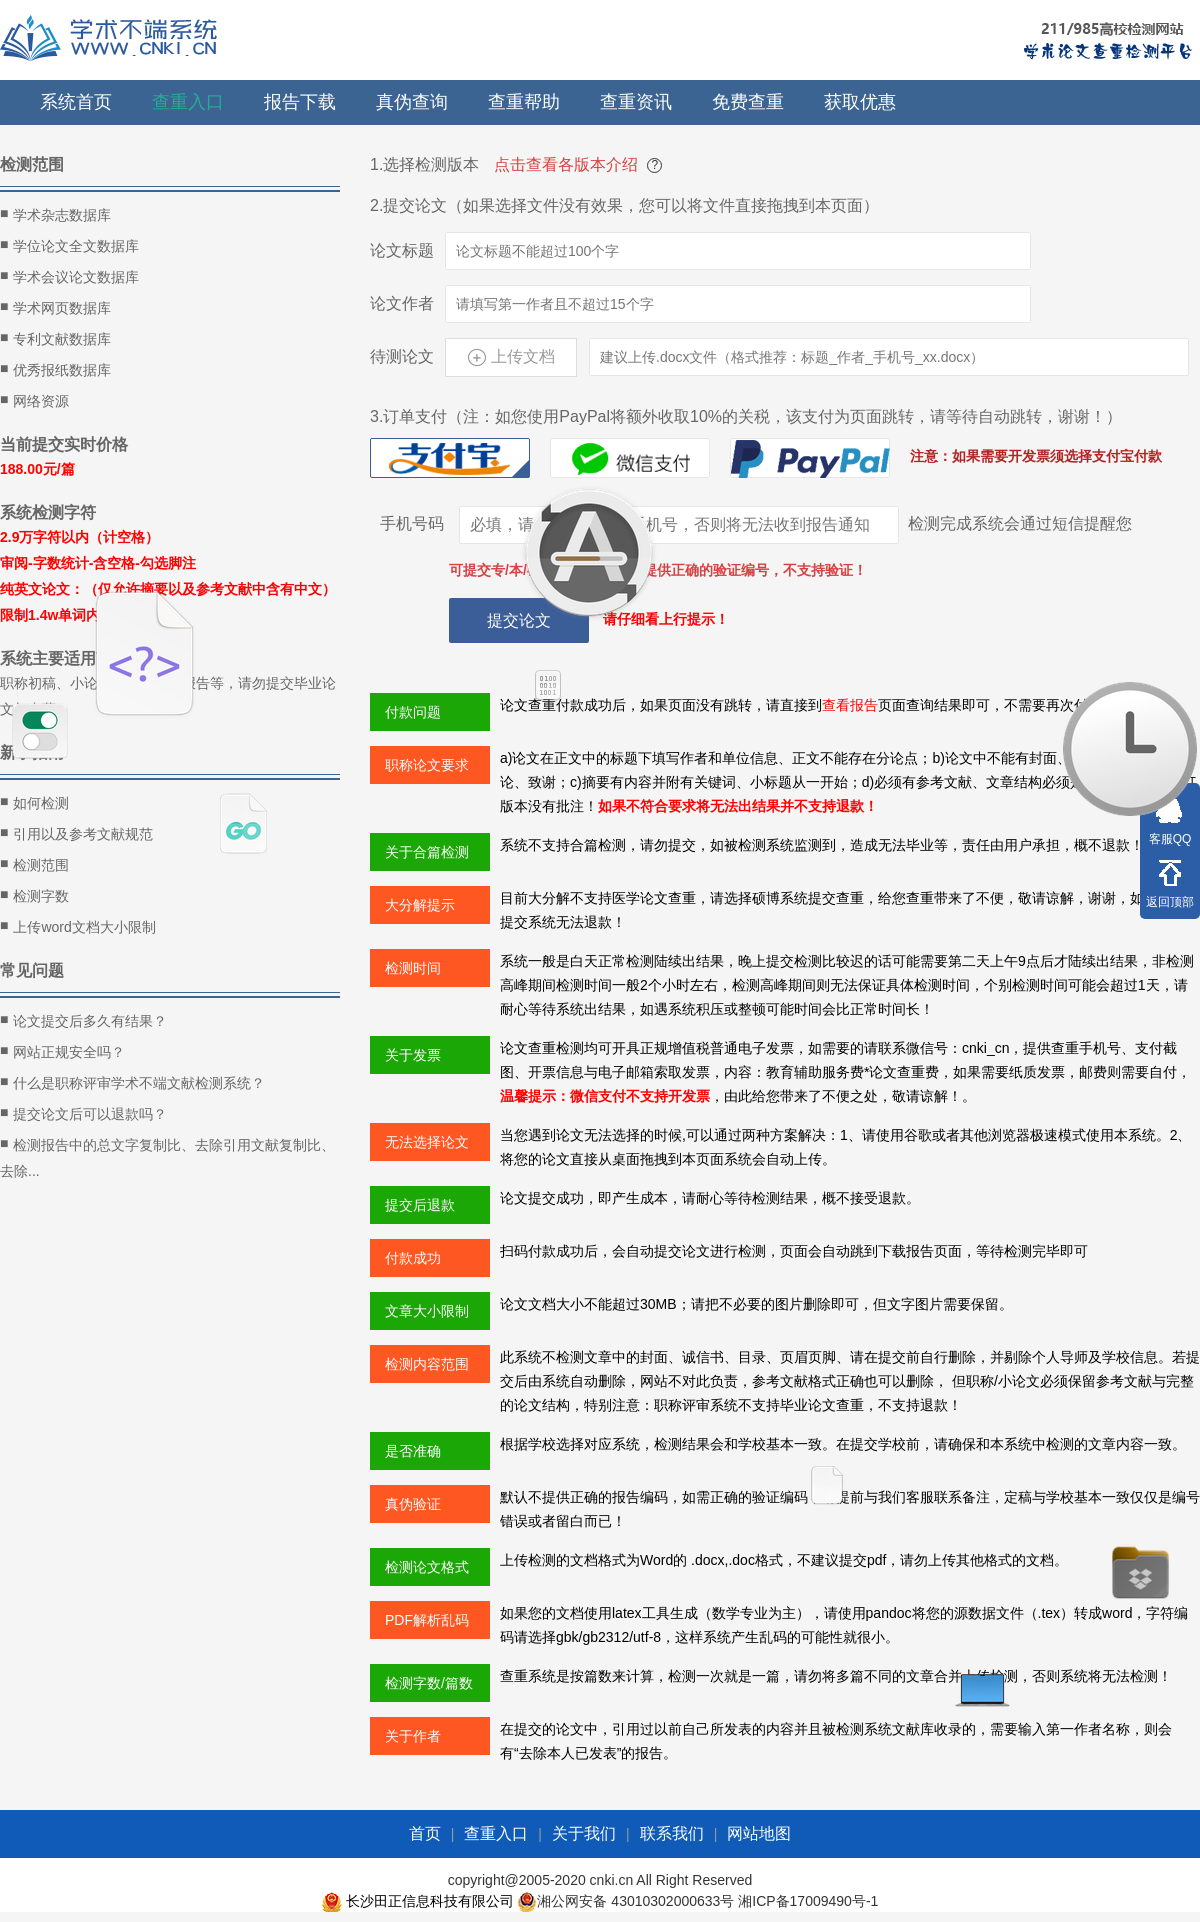 The height and width of the screenshot is (1922, 1200). What do you see at coordinates (40, 731) in the screenshot?
I see `open desktop preferences or settings` at bounding box center [40, 731].